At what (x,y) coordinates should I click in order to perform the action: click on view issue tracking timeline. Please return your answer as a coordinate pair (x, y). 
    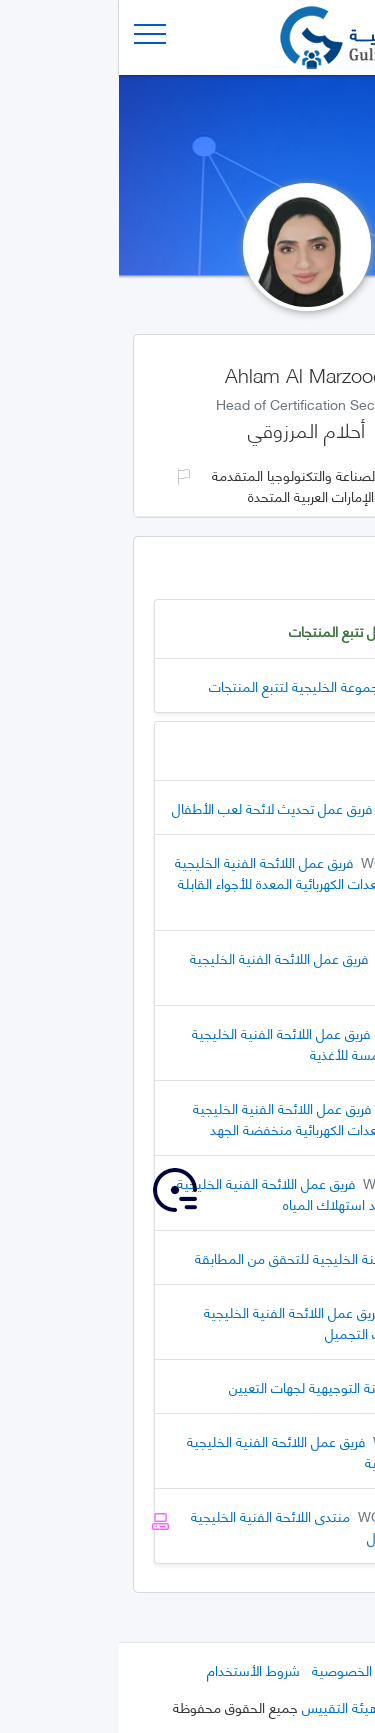
    Looking at the image, I should click on (175, 1190).